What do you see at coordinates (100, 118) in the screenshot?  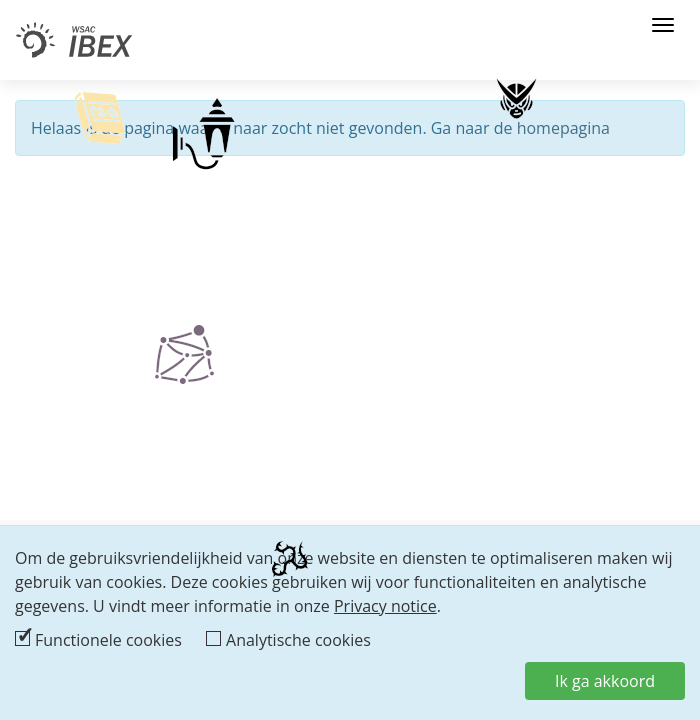 I see `view your library or book collection` at bounding box center [100, 118].